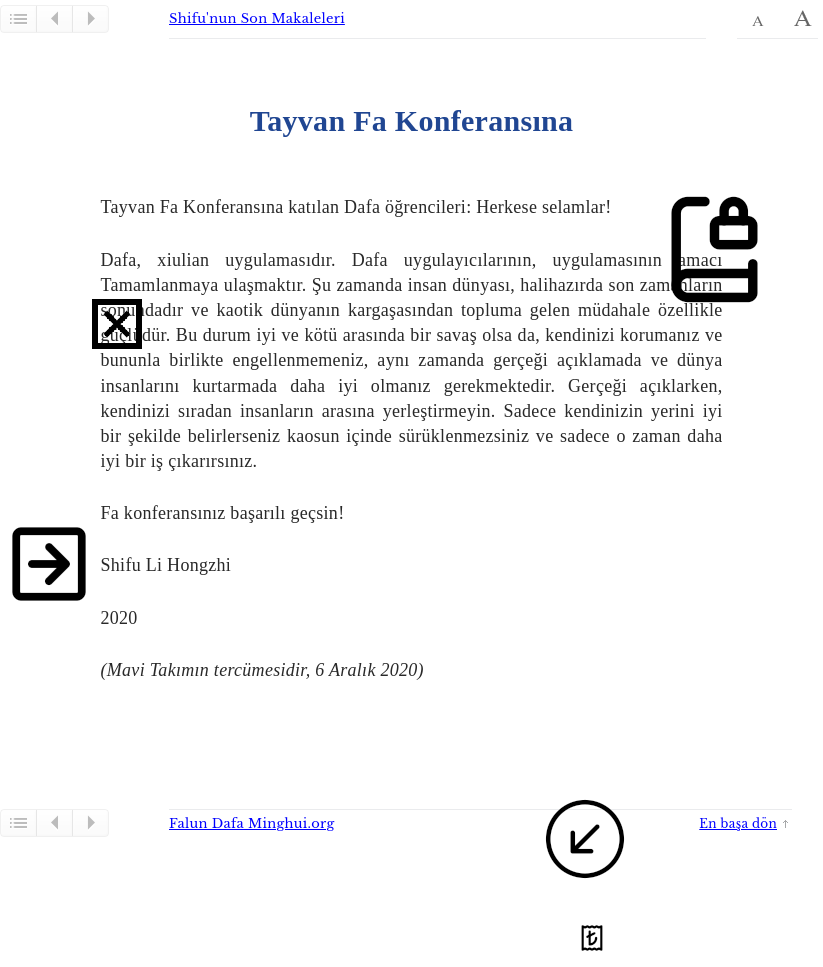  I want to click on indicates a renamed file in a diff view, so click(49, 564).